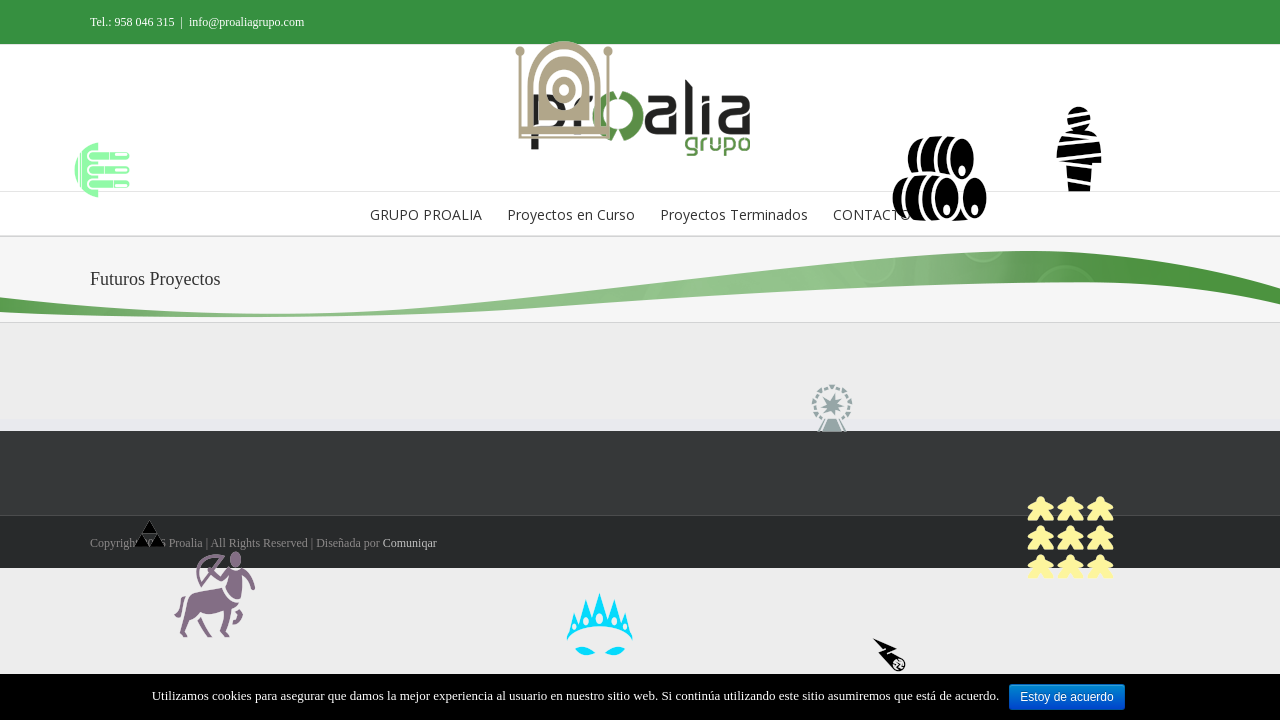  I want to click on select centaur character or unit, so click(214, 594).